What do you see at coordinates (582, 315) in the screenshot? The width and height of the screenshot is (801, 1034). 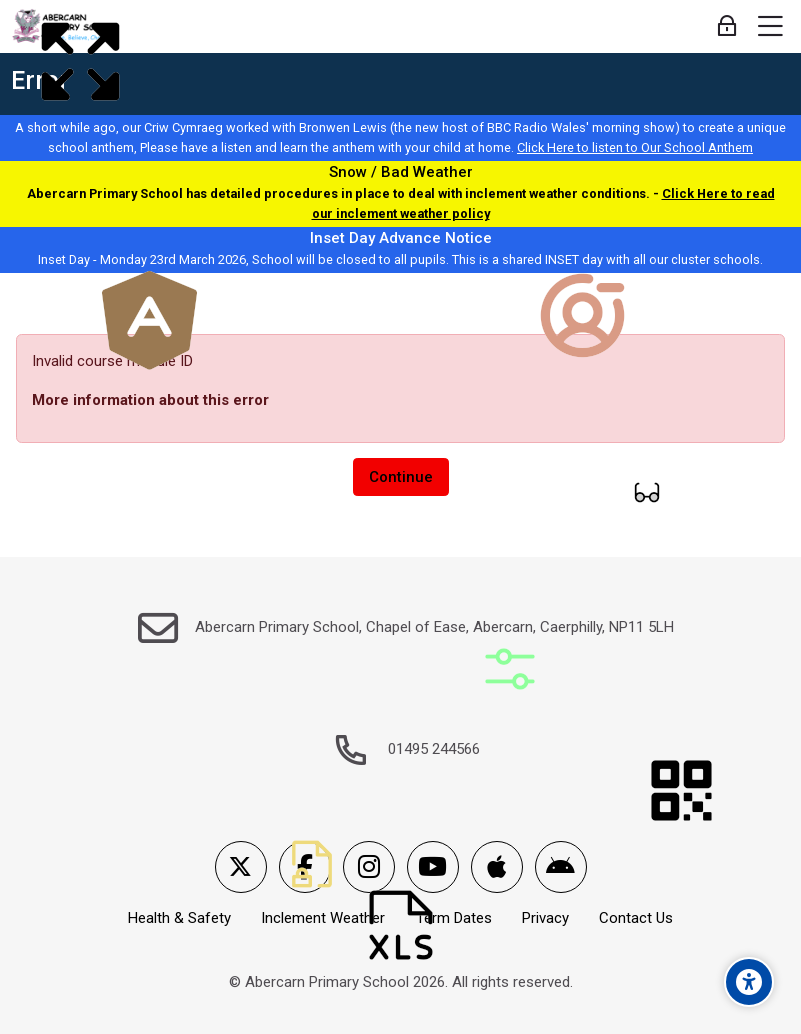 I see `remove a user from your contacts` at bounding box center [582, 315].